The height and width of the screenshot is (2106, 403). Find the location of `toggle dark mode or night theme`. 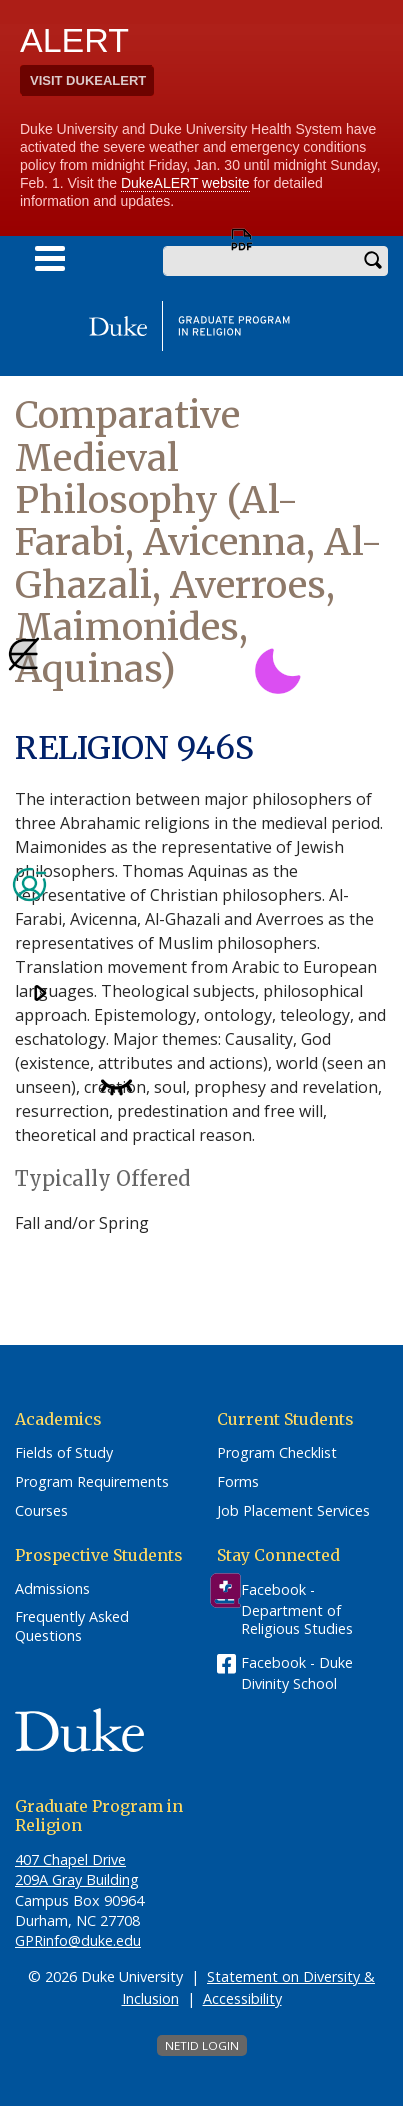

toggle dark mode or night theme is located at coordinates (276, 672).